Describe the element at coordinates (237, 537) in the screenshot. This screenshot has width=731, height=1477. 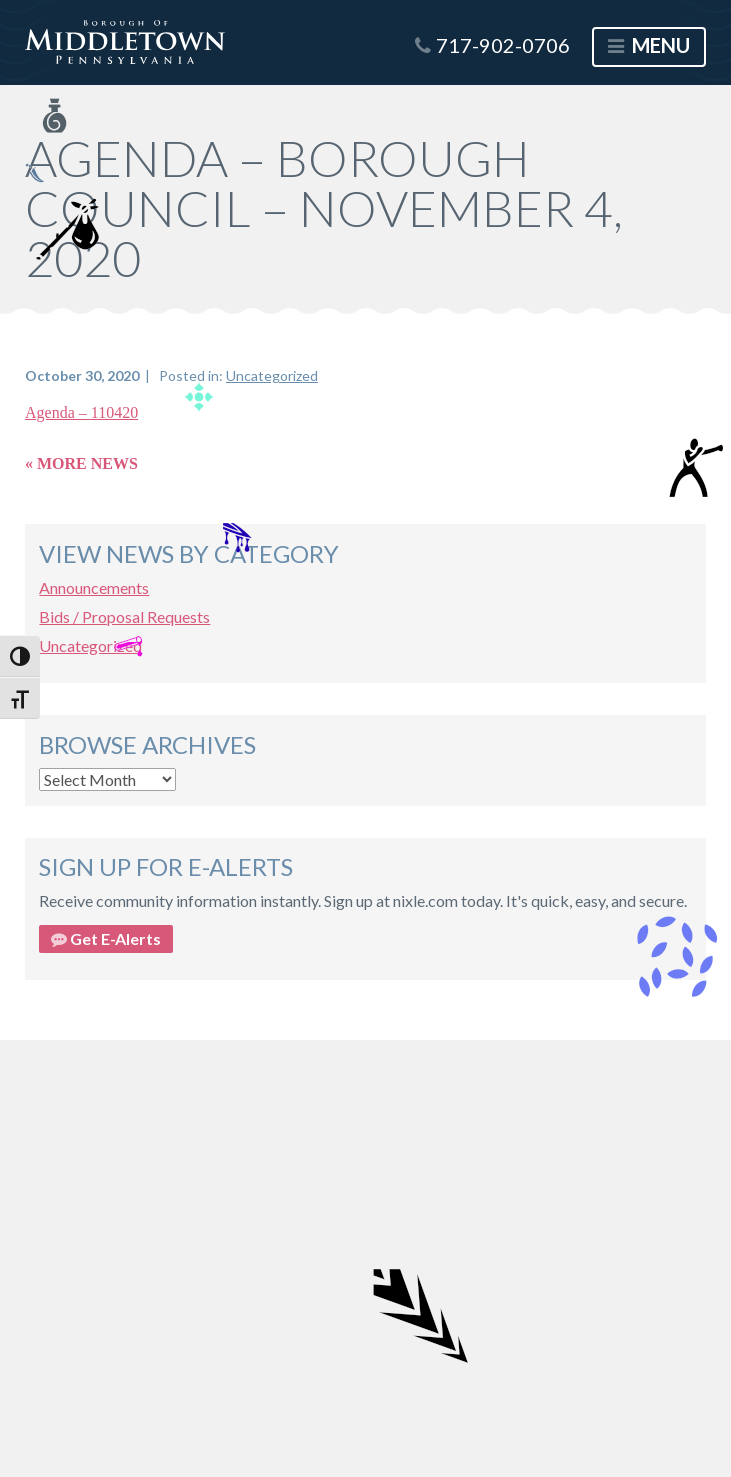
I see `indicates a critical hit or bleeding effect` at that location.